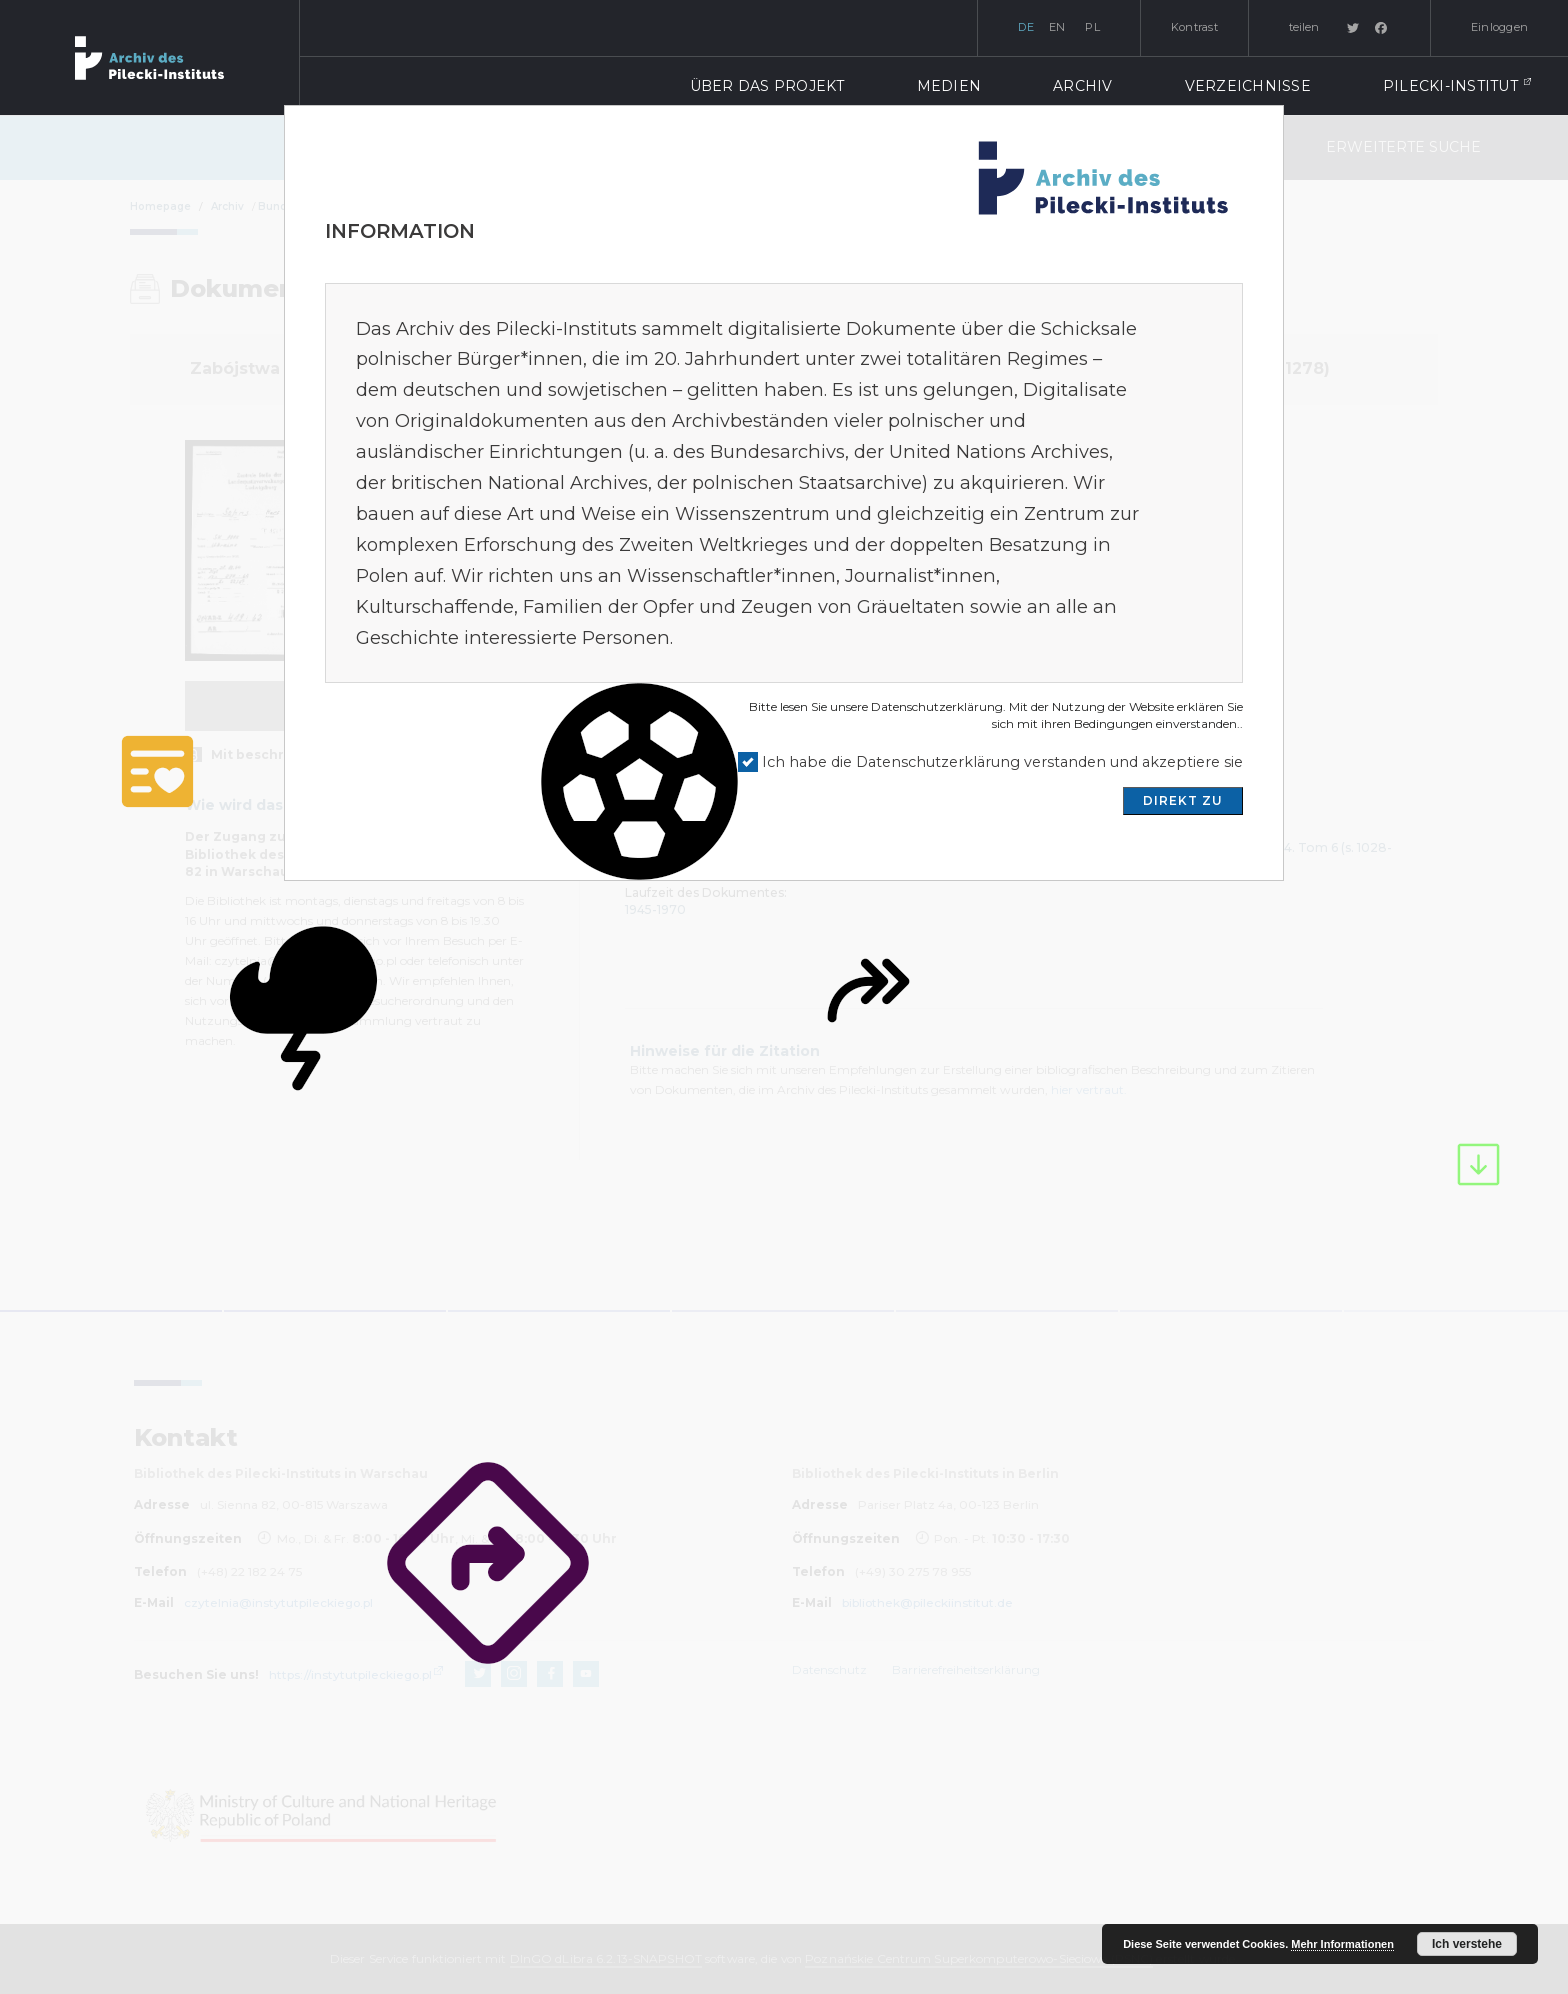 This screenshot has width=1568, height=1994. What do you see at coordinates (303, 1005) in the screenshot?
I see `indicates thunderstorm or severe weather conditions` at bounding box center [303, 1005].